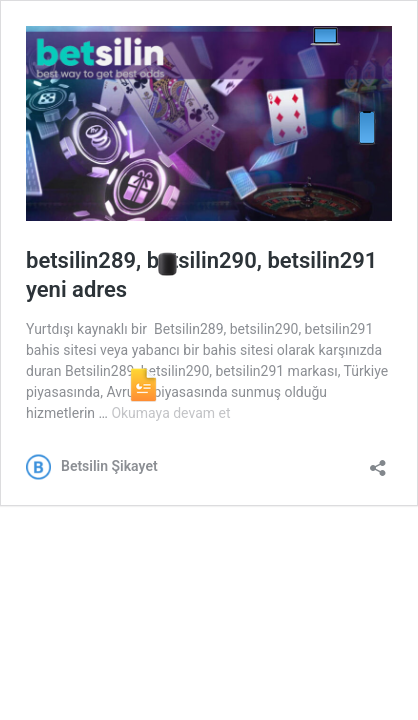 This screenshot has width=418, height=720. I want to click on apple homepod smart speaker device, so click(167, 264).